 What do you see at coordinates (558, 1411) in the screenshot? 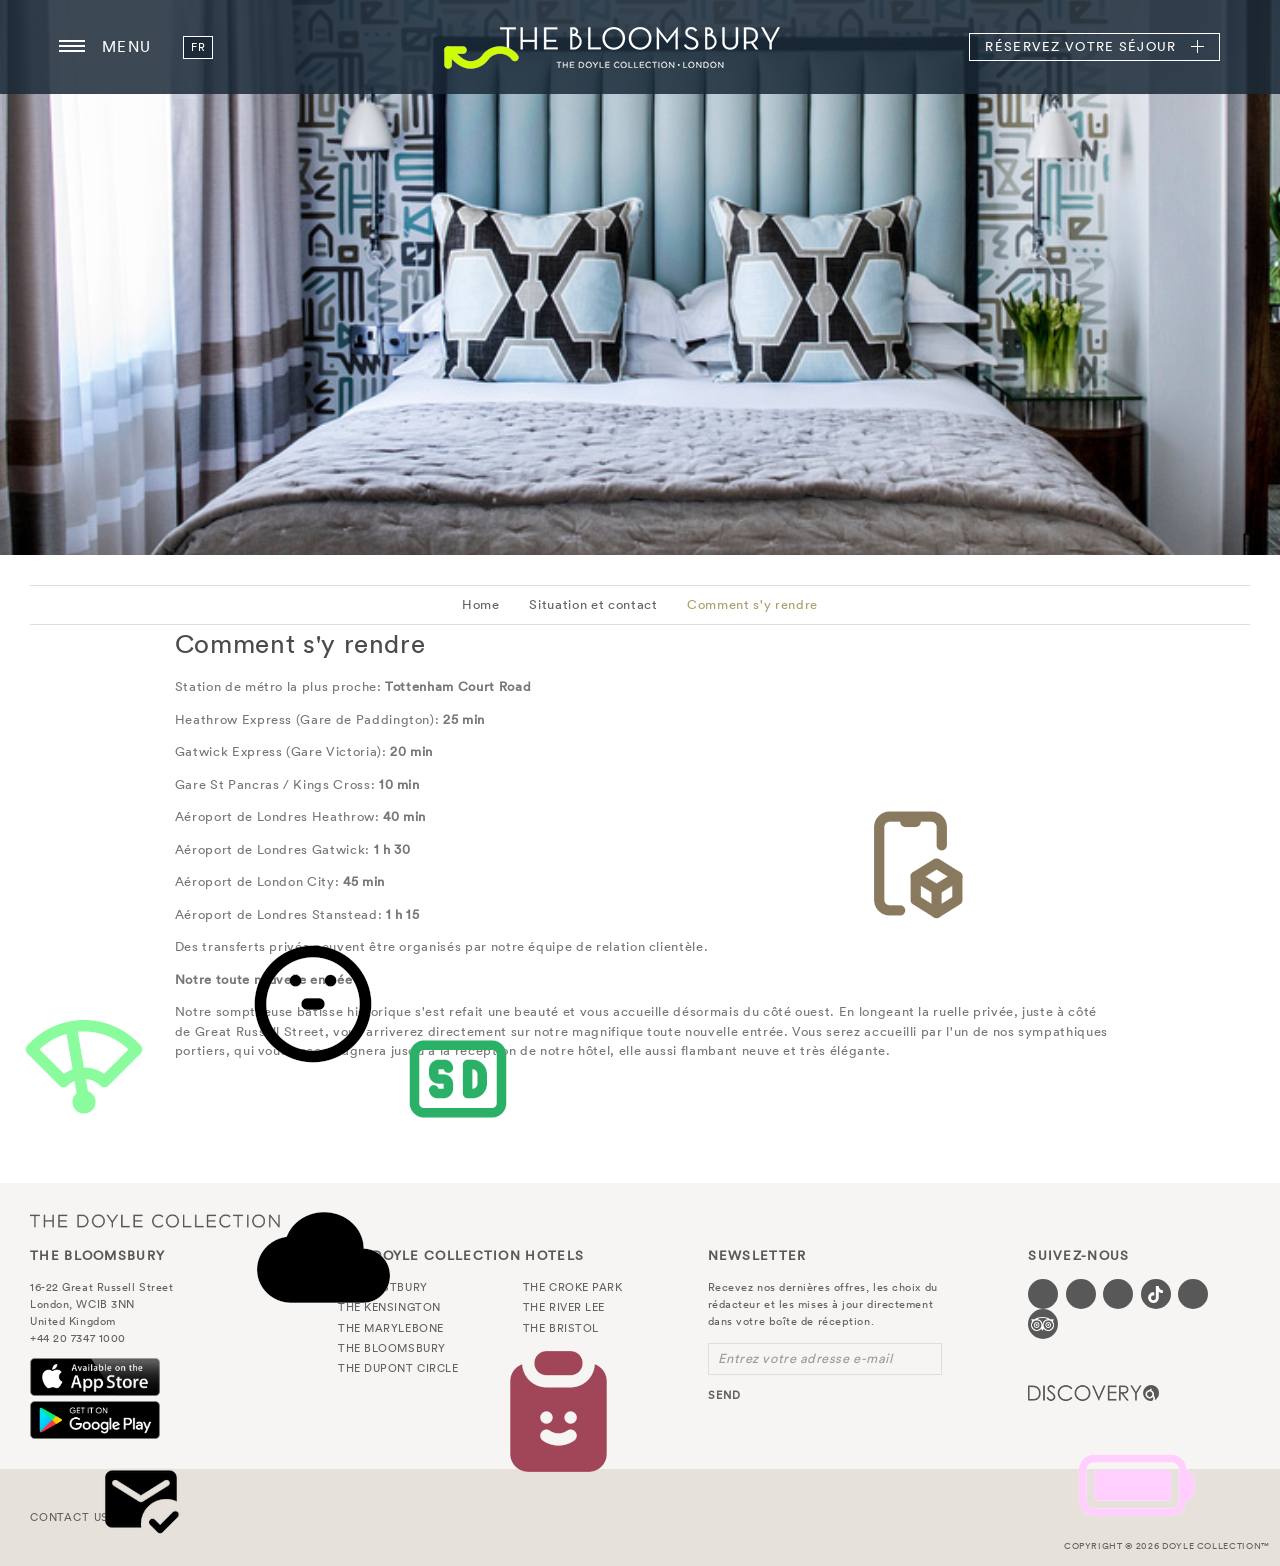
I see `view positive feedback or reviews` at bounding box center [558, 1411].